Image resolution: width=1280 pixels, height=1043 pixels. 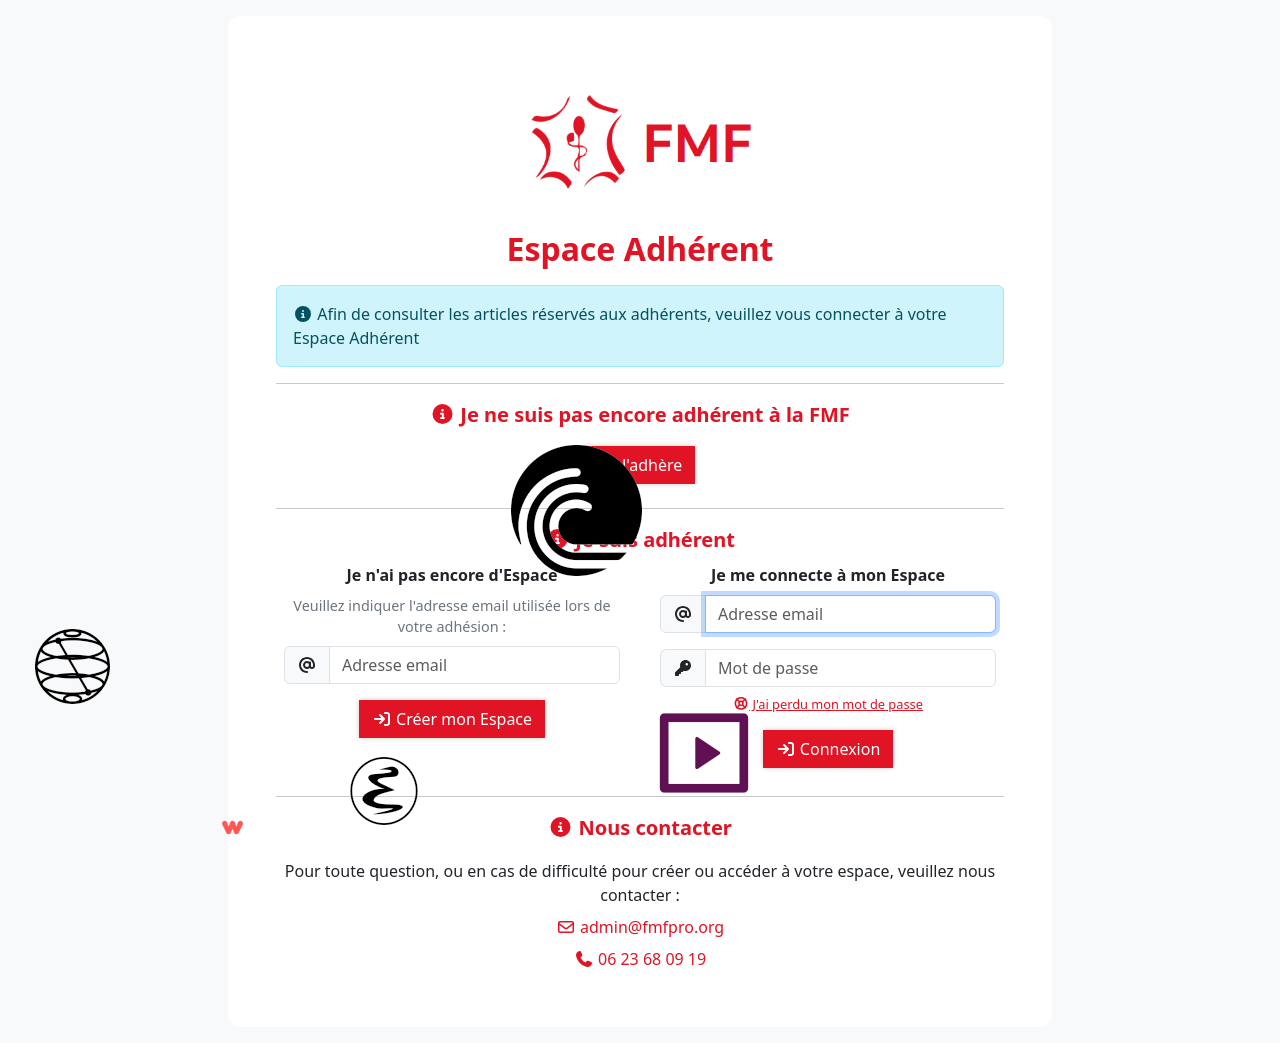 What do you see at coordinates (576, 510) in the screenshot?
I see `open BitTorrent application` at bounding box center [576, 510].